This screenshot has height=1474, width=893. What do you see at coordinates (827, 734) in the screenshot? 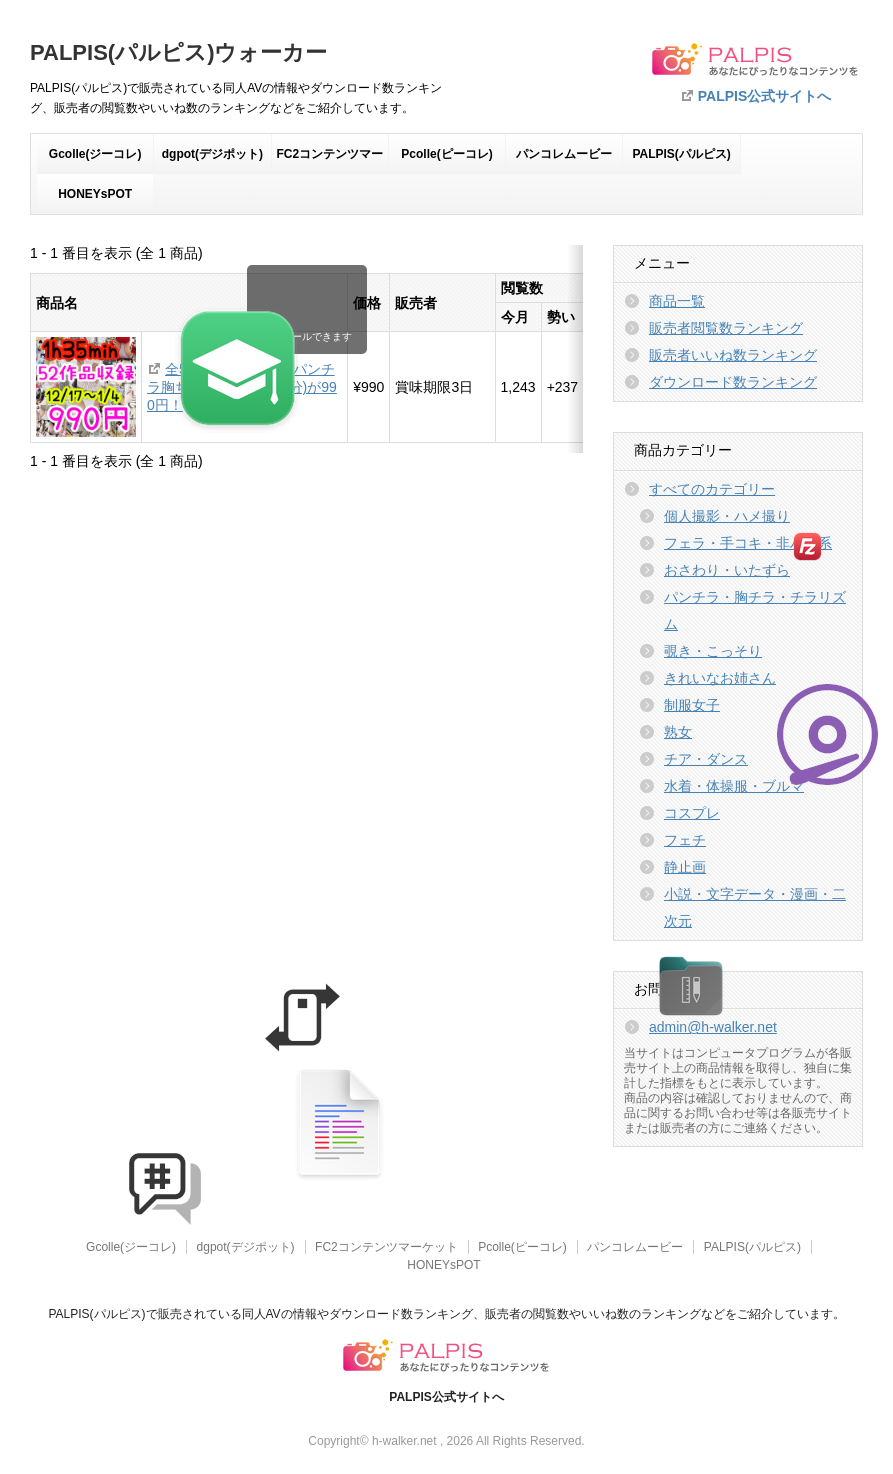
I see `open disk utility to manage storage devices` at bounding box center [827, 734].